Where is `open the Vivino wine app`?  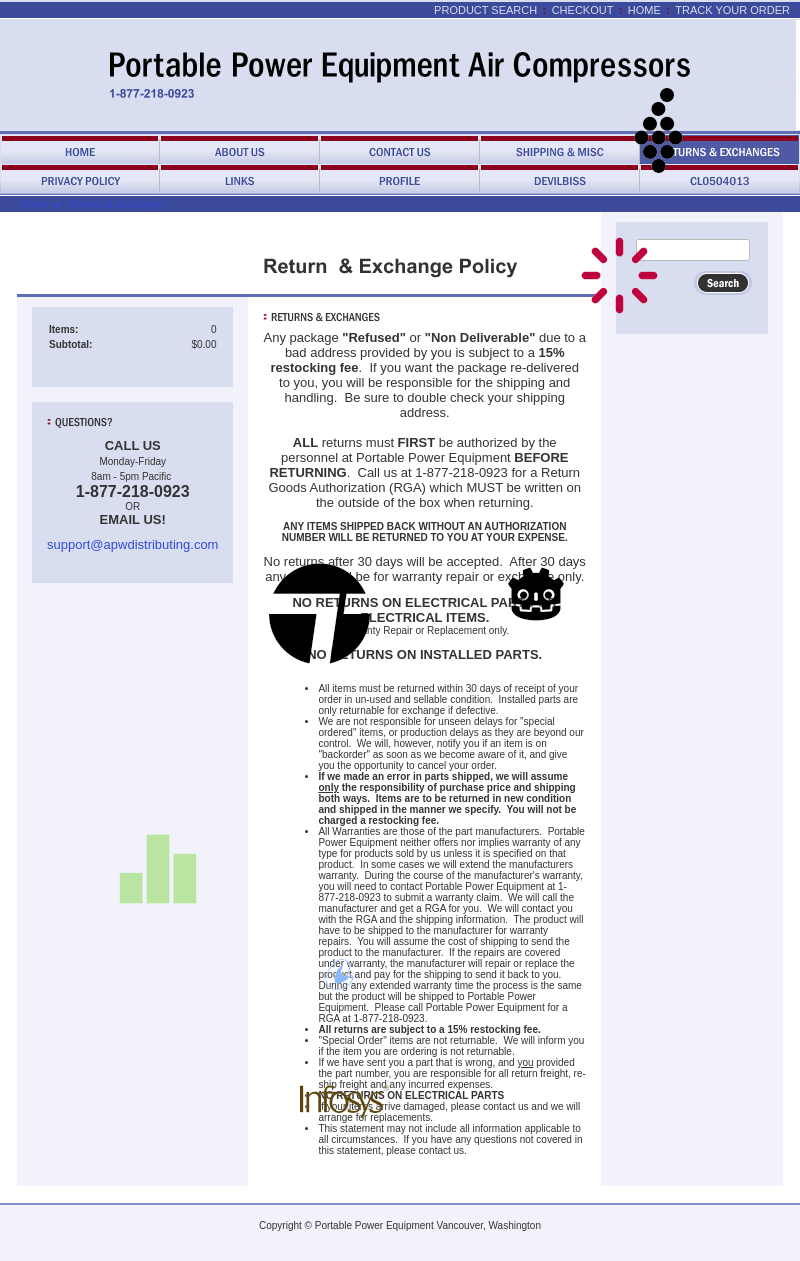 open the Vivino wine app is located at coordinates (658, 130).